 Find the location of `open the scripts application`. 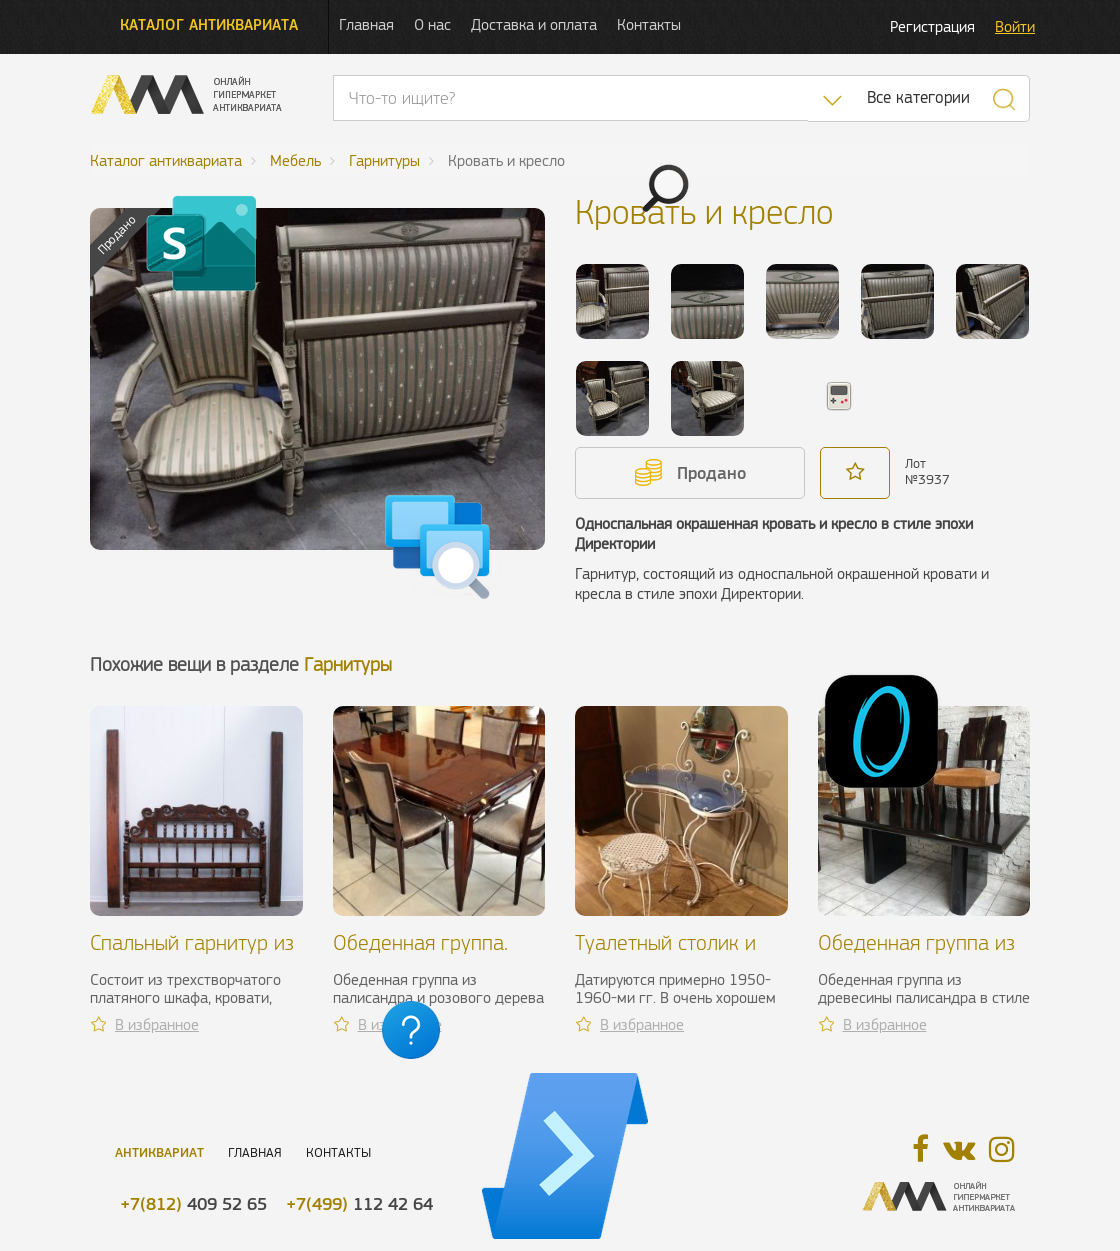

open the scripts application is located at coordinates (565, 1156).